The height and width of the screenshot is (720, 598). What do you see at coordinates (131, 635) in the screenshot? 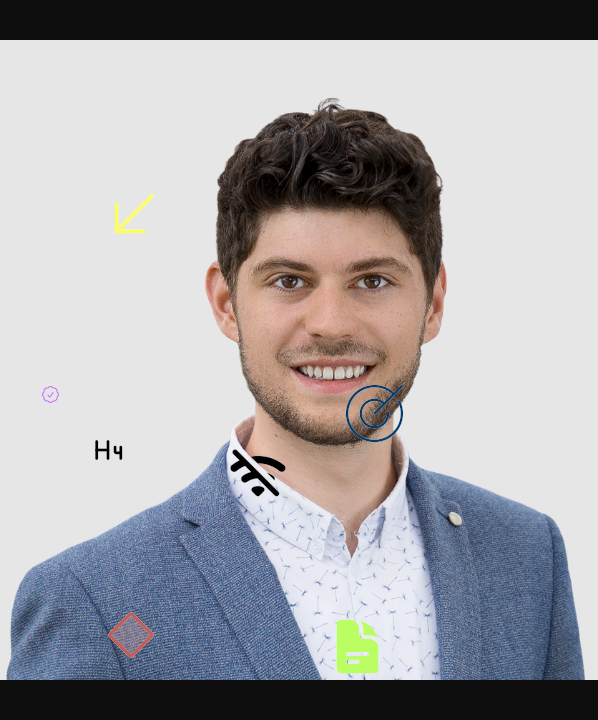
I see `indicates premium or pro membership status` at bounding box center [131, 635].